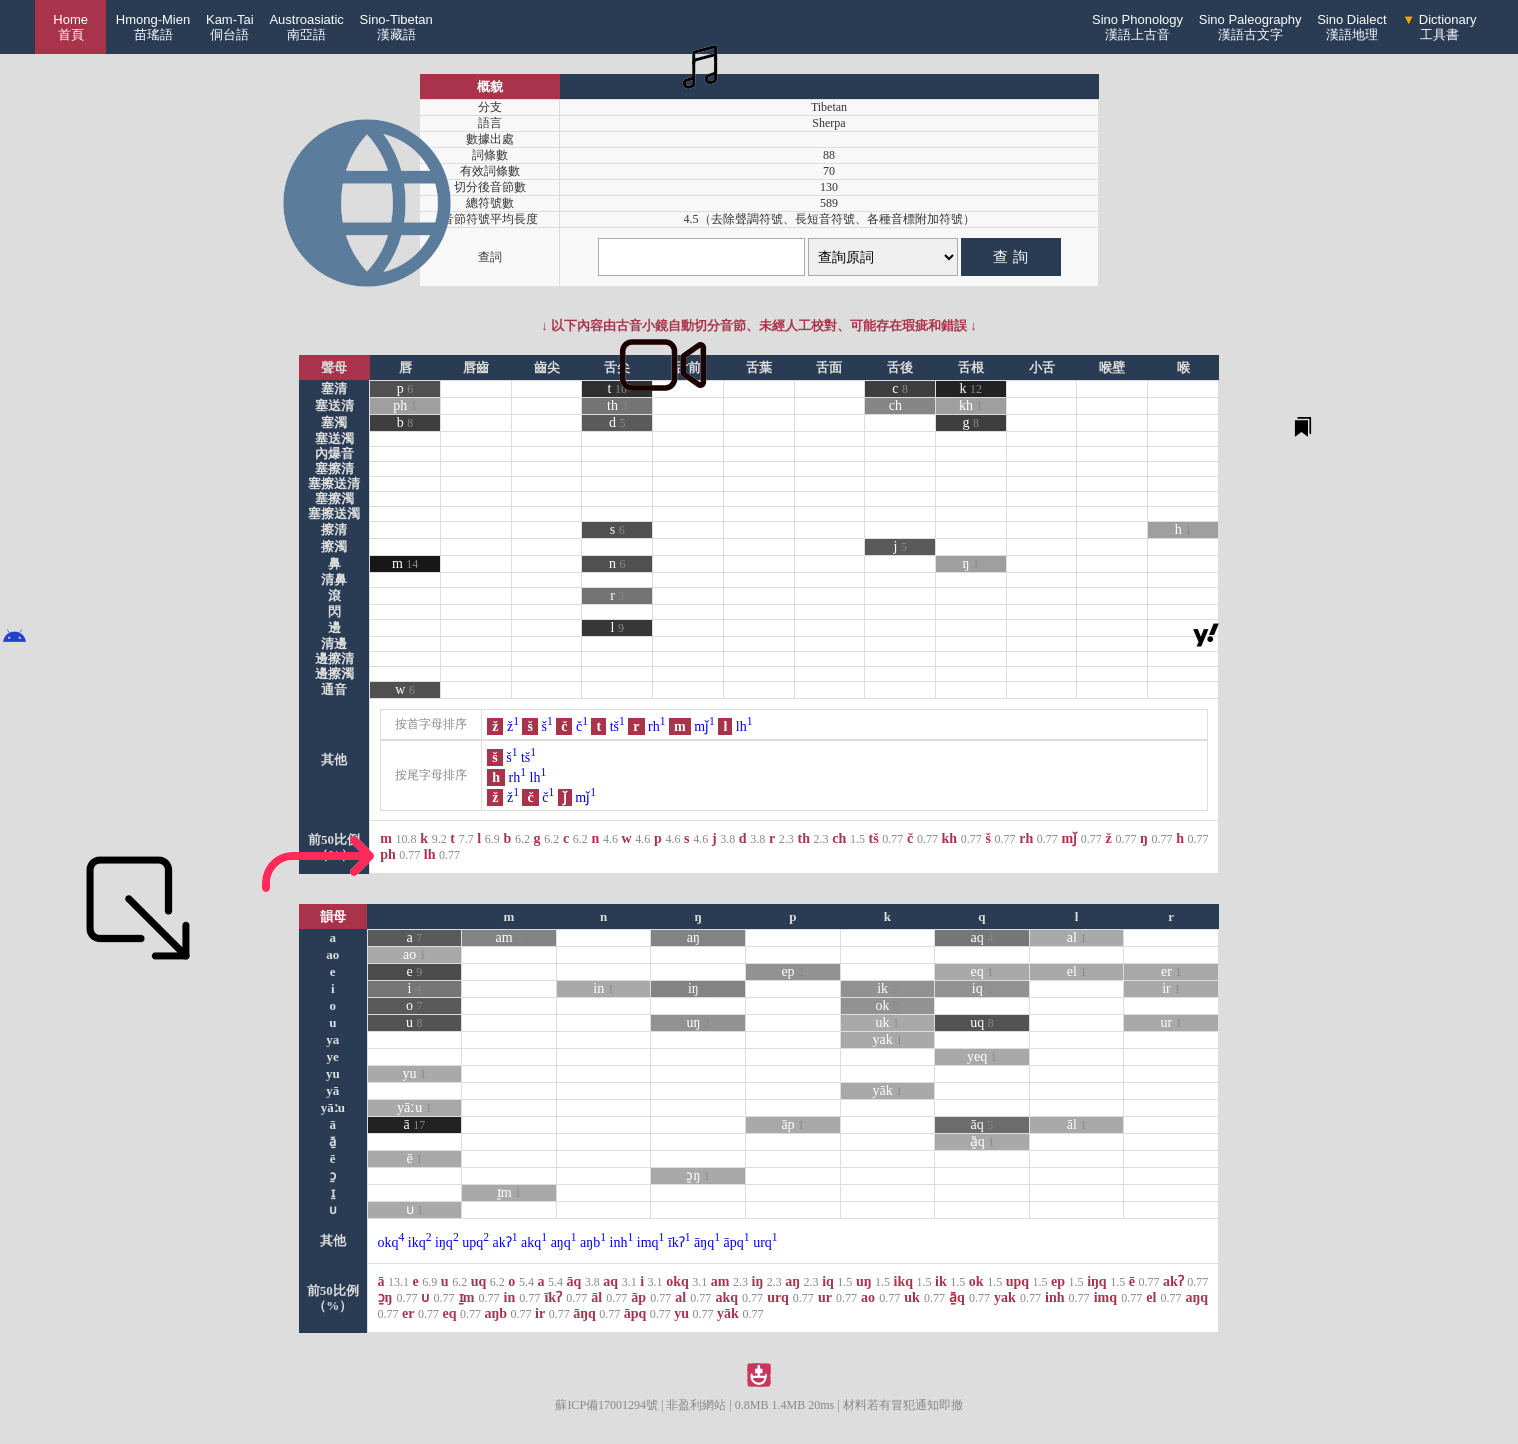 This screenshot has height=1444, width=1518. I want to click on android operating system logo, so click(14, 635).